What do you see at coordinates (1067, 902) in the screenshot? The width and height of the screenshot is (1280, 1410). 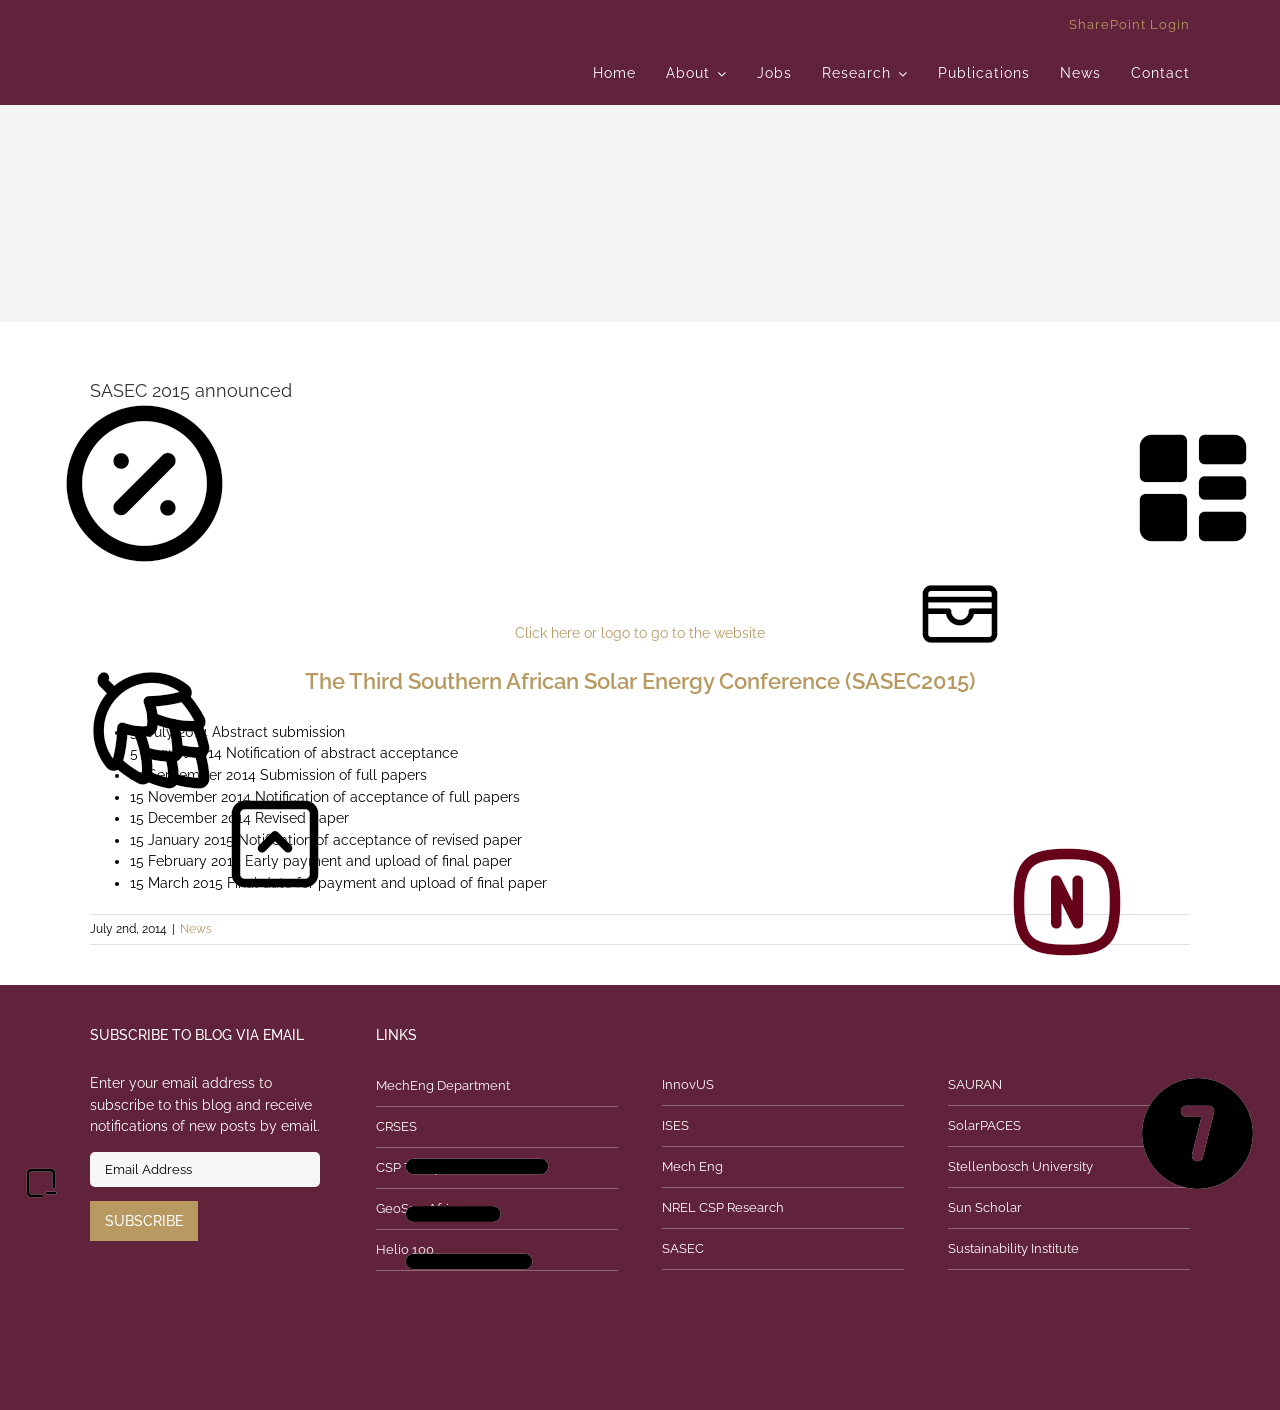 I see `indicates an item starting with the letter "n"` at bounding box center [1067, 902].